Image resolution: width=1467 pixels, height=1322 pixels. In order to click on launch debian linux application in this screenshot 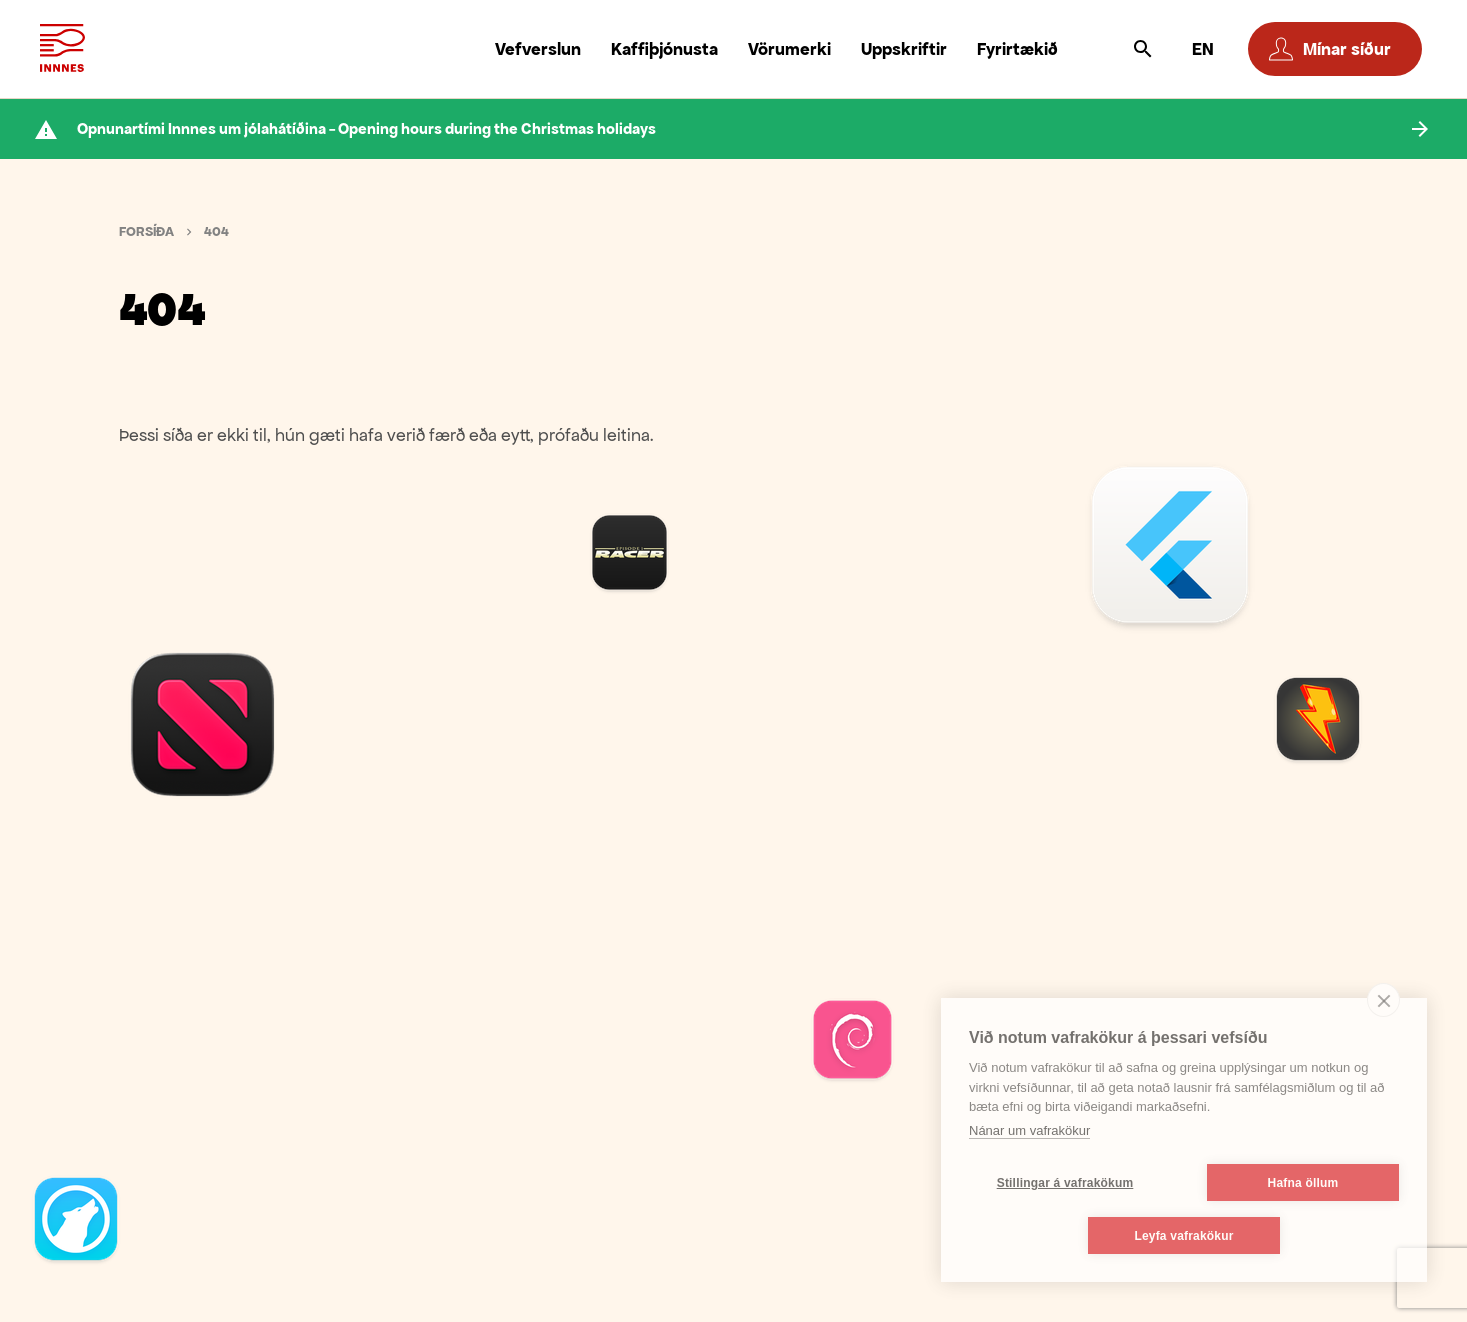, I will do `click(852, 1039)`.